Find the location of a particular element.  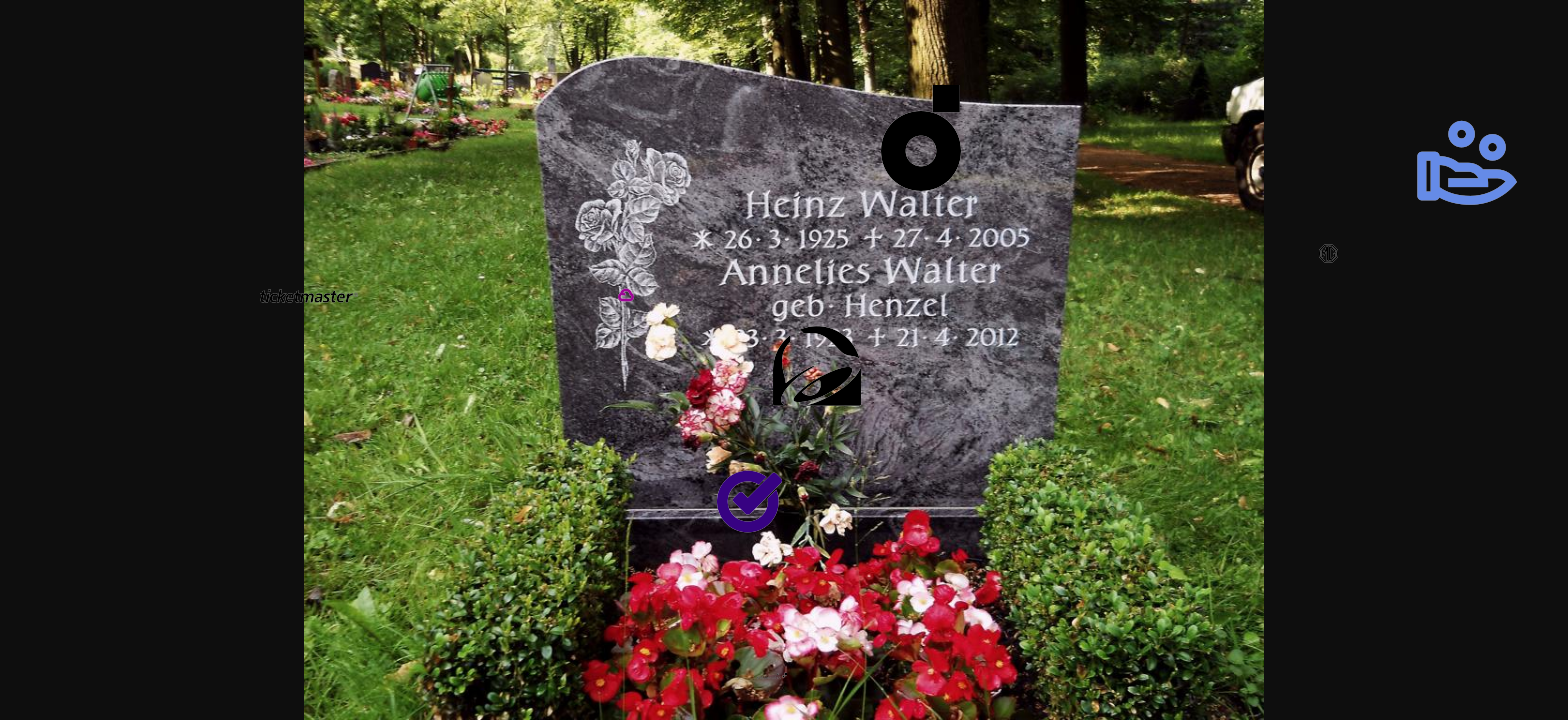

open the Ticketmaster app is located at coordinates (309, 296).